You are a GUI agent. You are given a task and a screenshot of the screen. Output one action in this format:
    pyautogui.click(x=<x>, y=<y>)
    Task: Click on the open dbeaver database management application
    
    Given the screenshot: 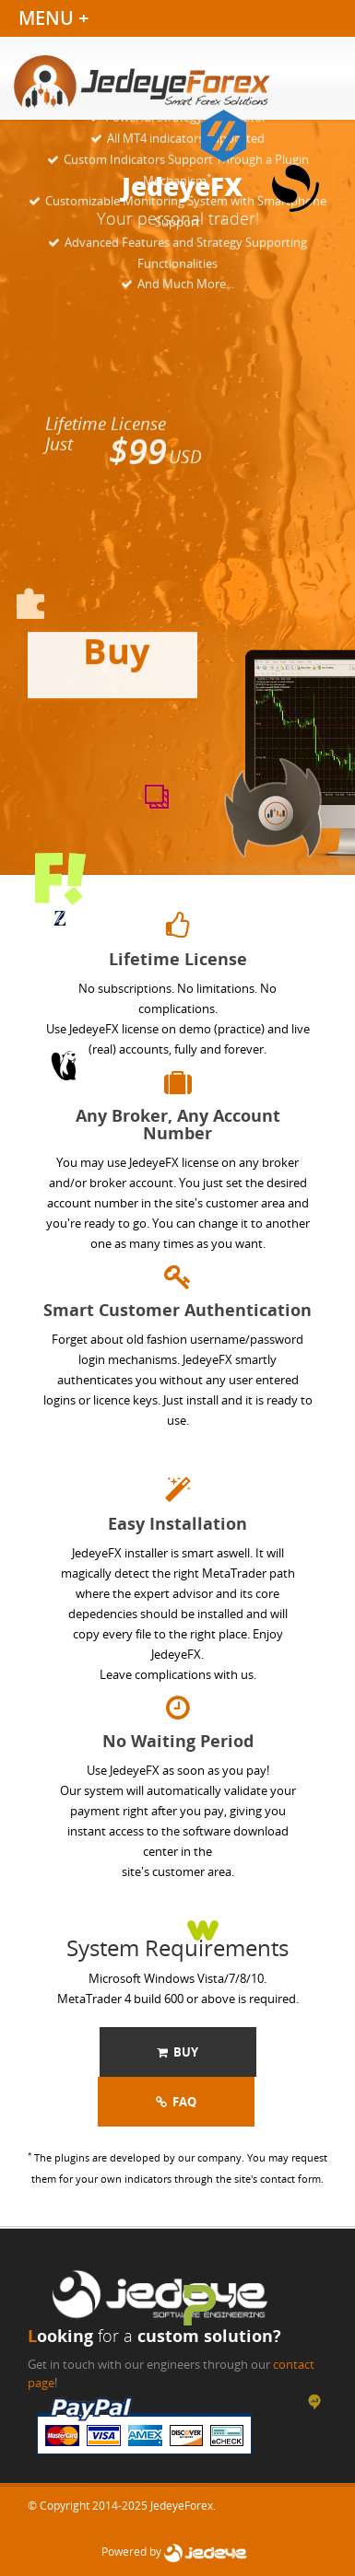 What is the action you would take?
    pyautogui.click(x=64, y=1066)
    